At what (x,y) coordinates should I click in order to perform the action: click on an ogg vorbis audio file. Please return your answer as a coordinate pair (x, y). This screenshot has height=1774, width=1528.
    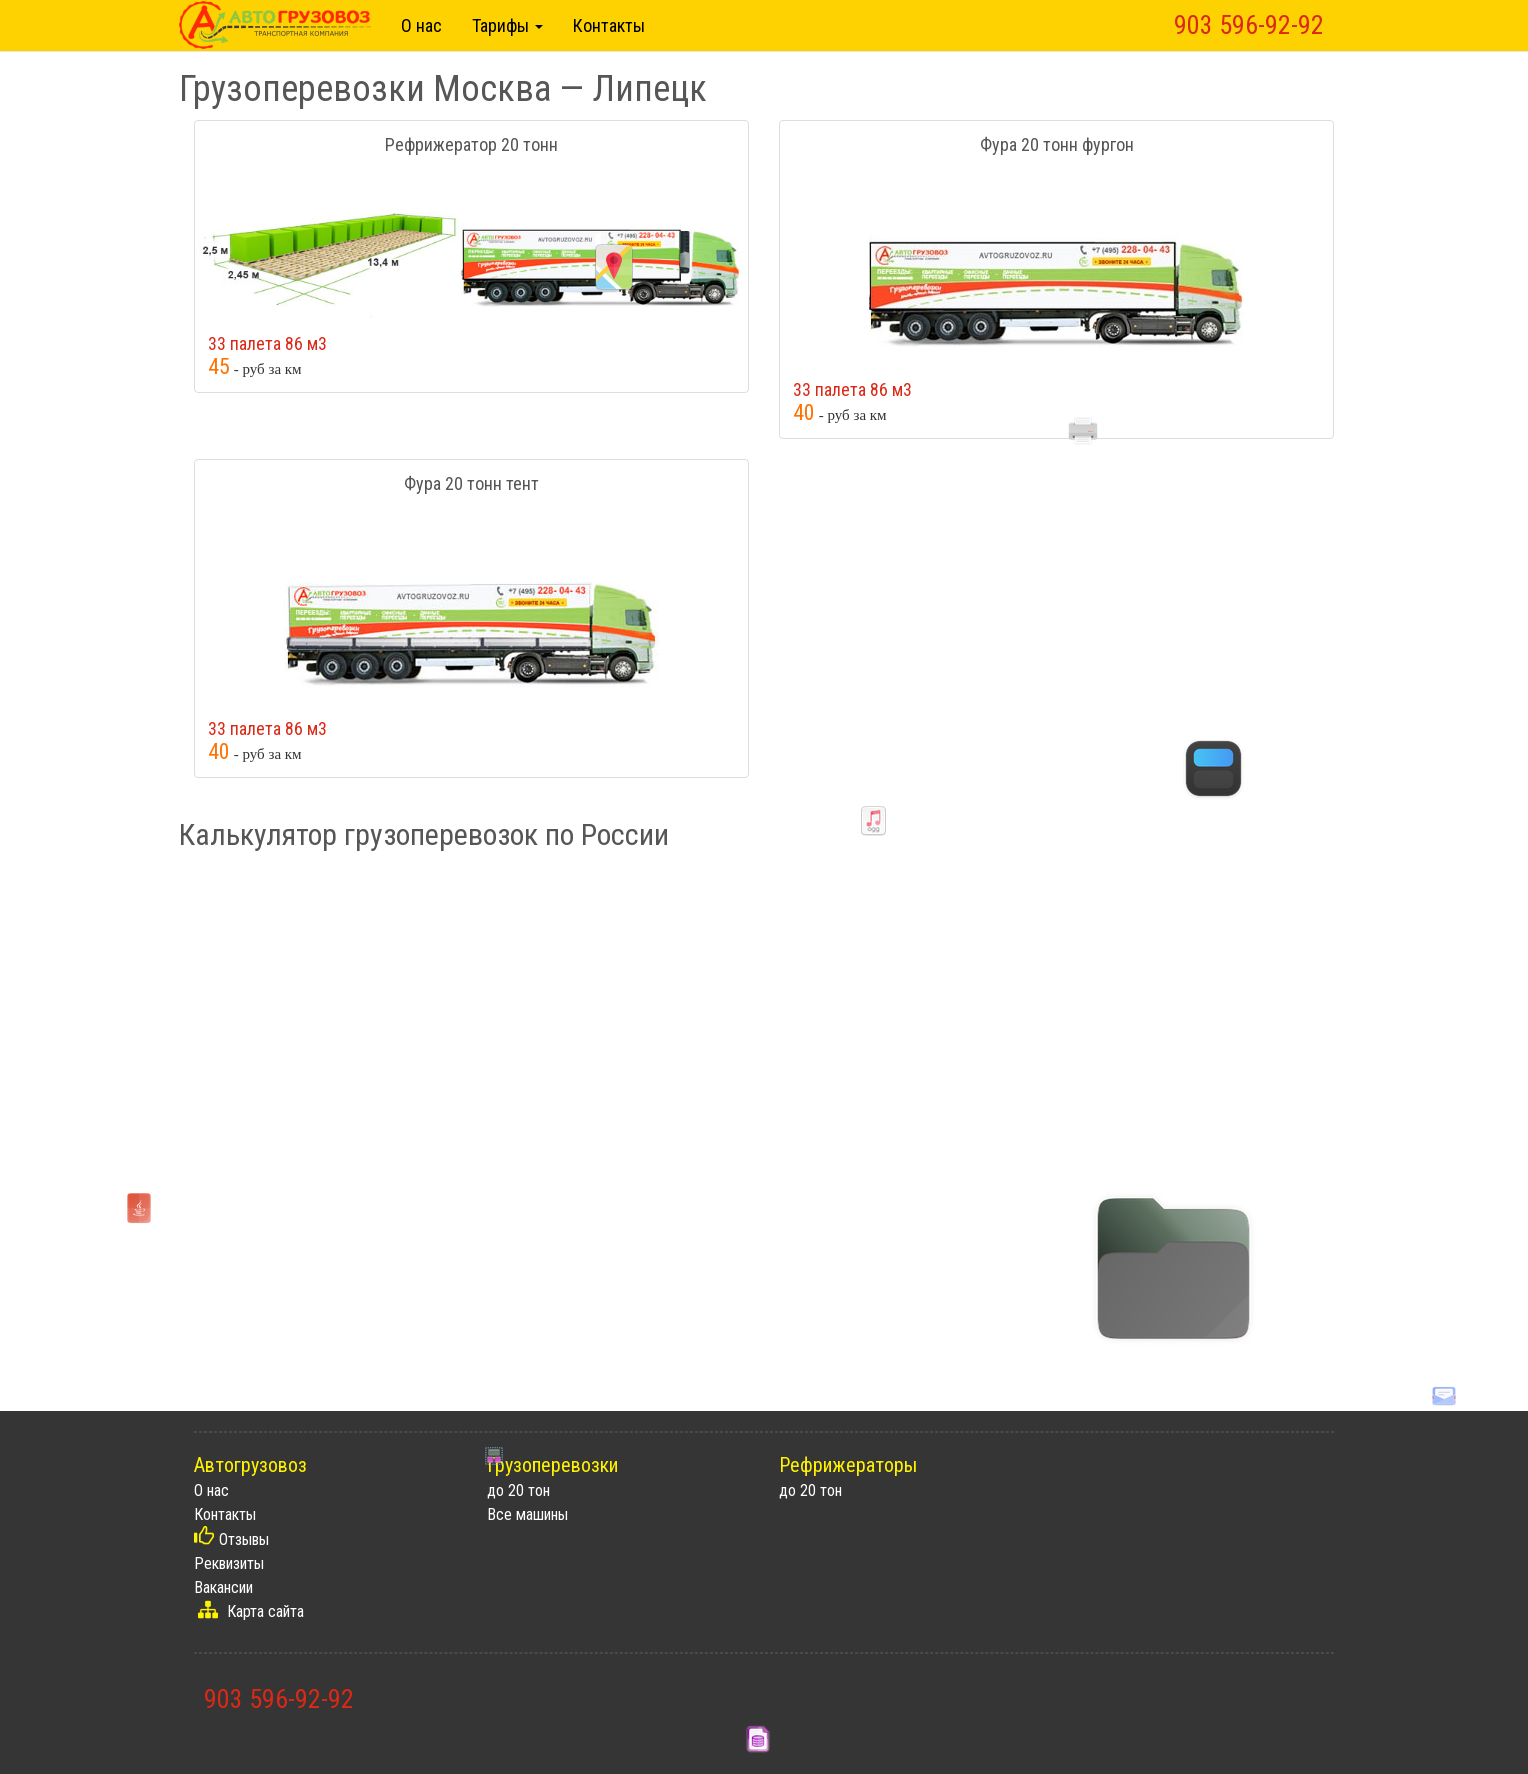
    Looking at the image, I should click on (873, 820).